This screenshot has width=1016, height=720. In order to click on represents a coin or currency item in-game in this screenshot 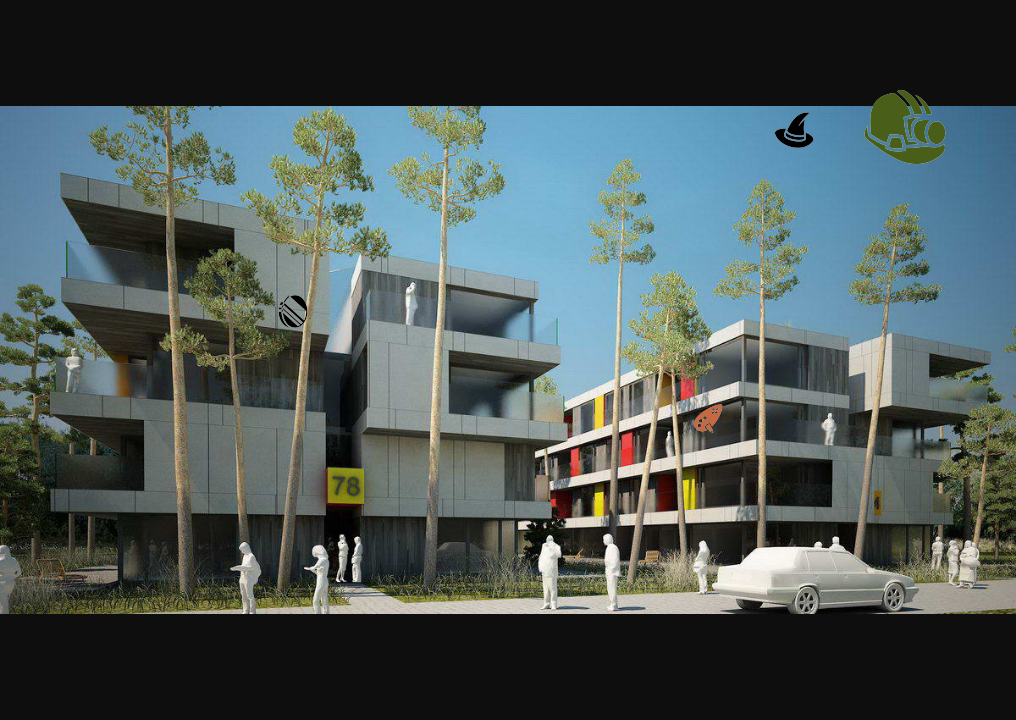, I will do `click(293, 311)`.